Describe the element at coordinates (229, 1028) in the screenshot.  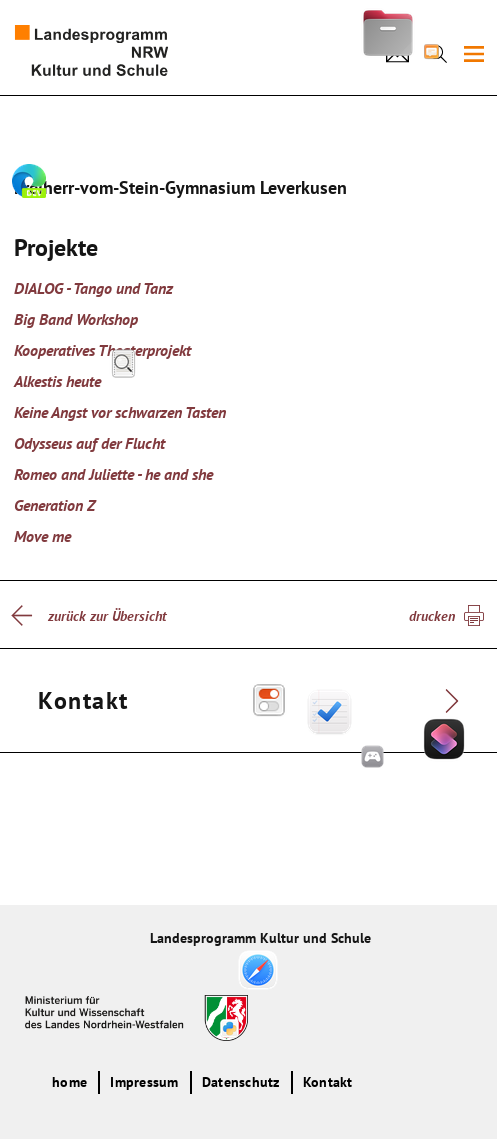
I see `open the Python programming environment` at that location.